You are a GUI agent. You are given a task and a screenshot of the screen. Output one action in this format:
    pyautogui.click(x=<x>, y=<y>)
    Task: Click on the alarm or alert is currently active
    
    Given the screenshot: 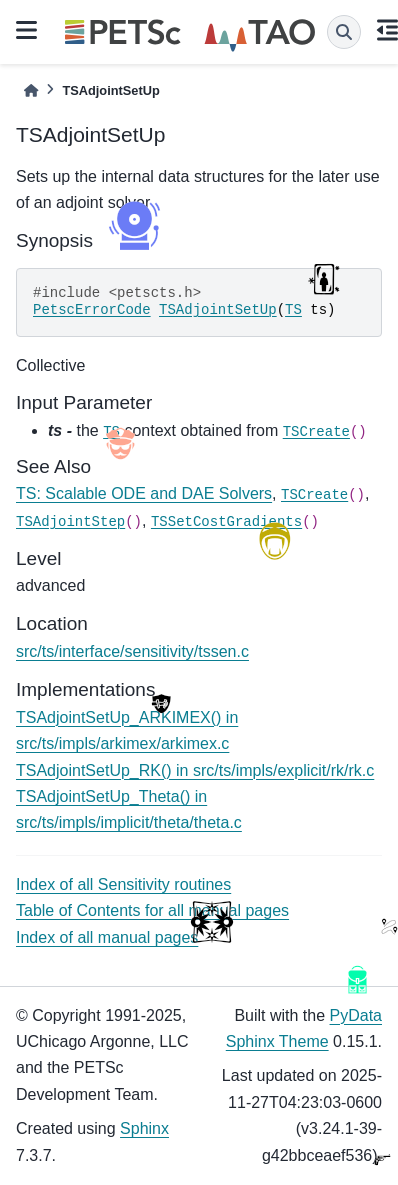 What is the action you would take?
    pyautogui.click(x=134, y=224)
    